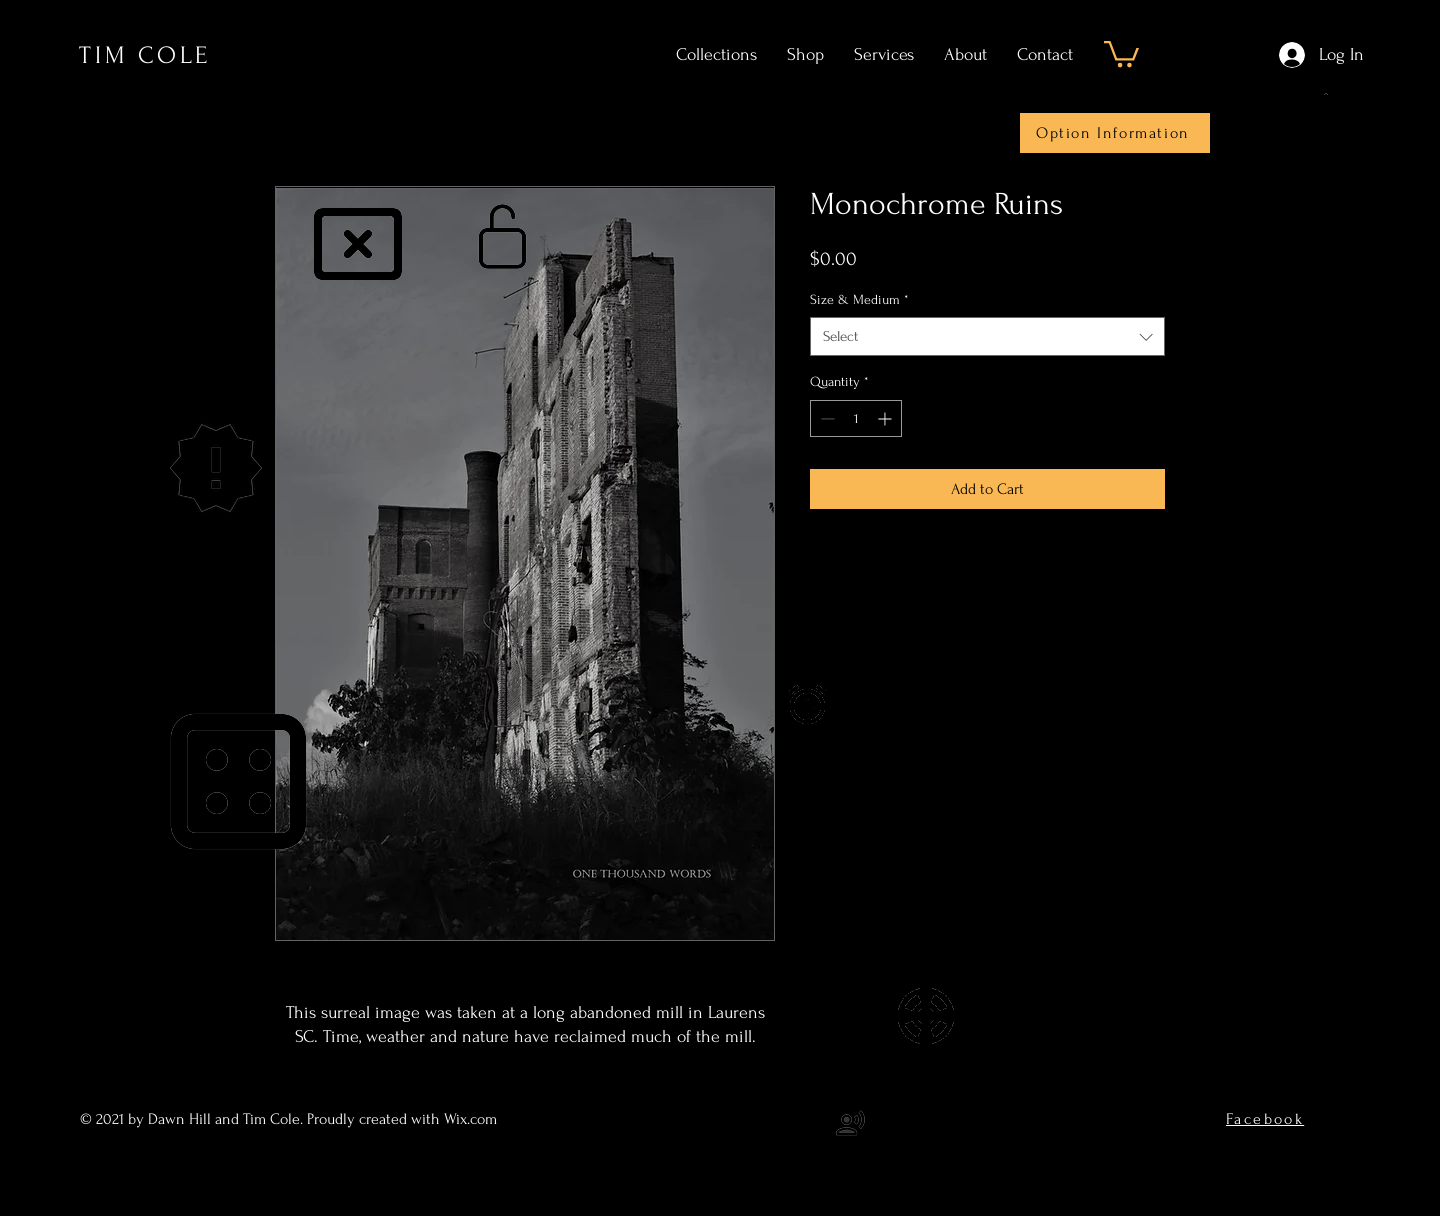  Describe the element at coordinates (238, 781) in the screenshot. I see `roll or randomize a selection` at that location.